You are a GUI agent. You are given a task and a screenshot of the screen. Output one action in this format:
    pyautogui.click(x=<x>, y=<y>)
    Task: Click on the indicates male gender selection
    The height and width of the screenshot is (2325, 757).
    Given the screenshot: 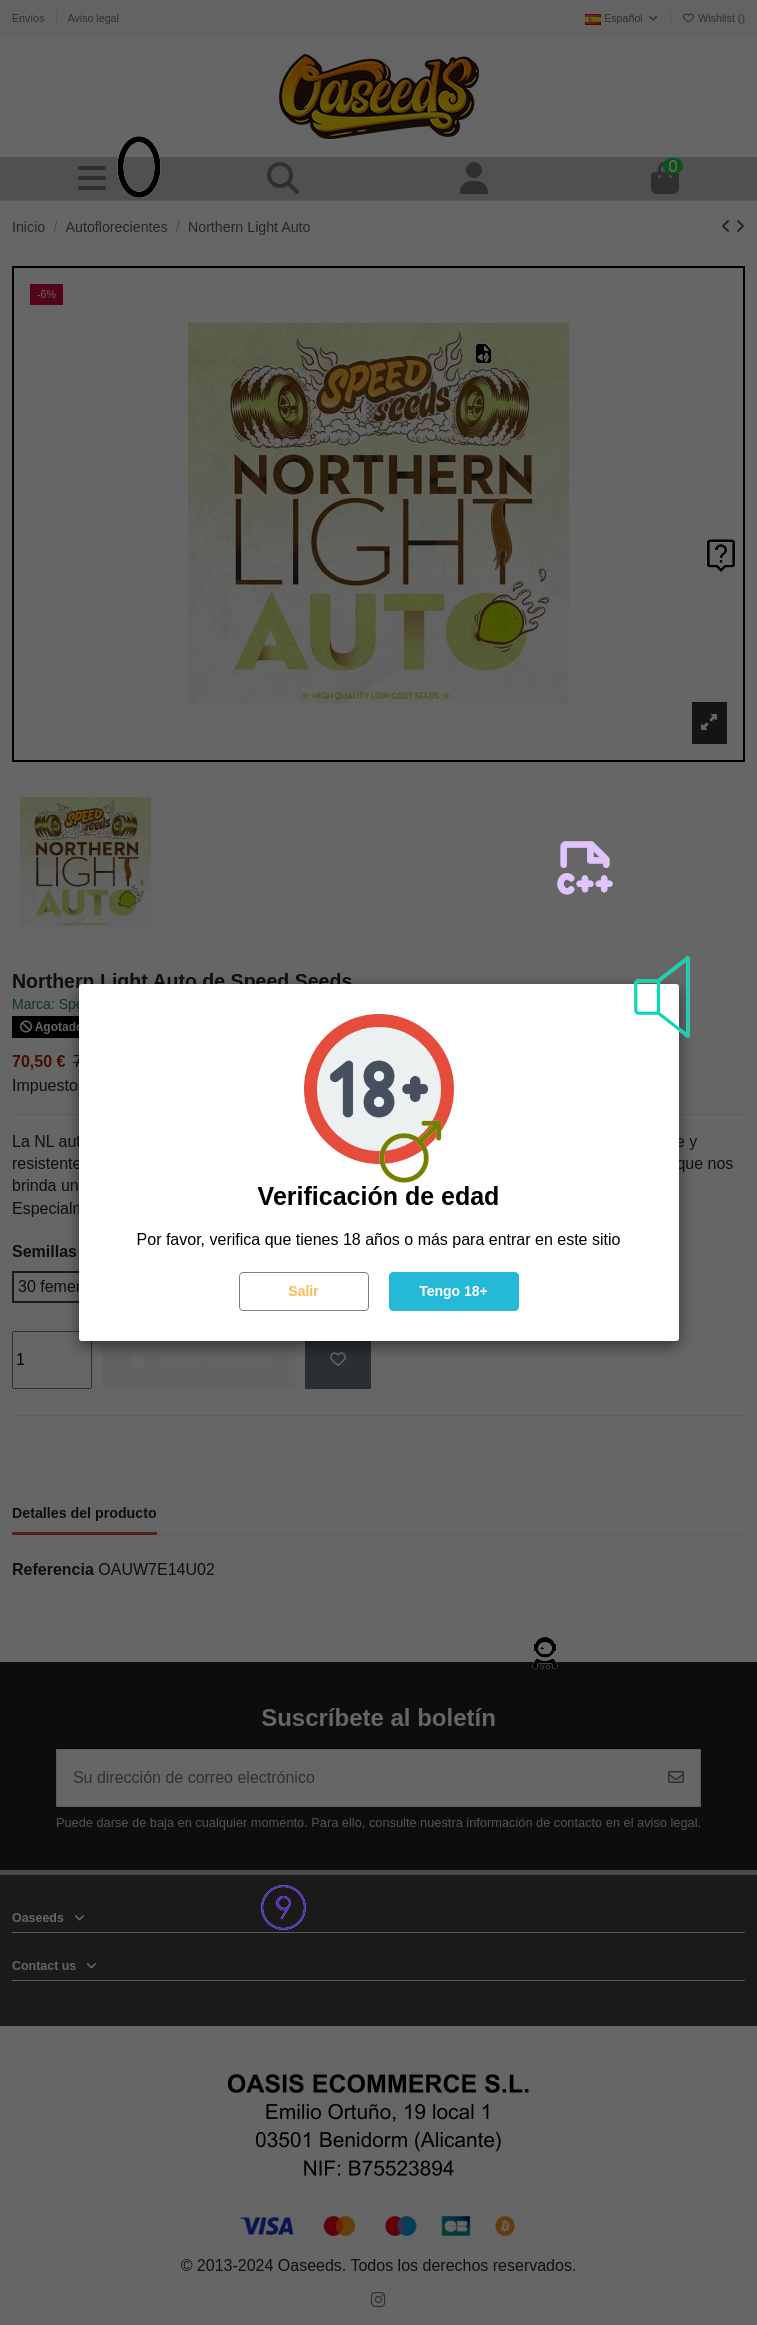 What is the action you would take?
    pyautogui.click(x=411, y=1150)
    